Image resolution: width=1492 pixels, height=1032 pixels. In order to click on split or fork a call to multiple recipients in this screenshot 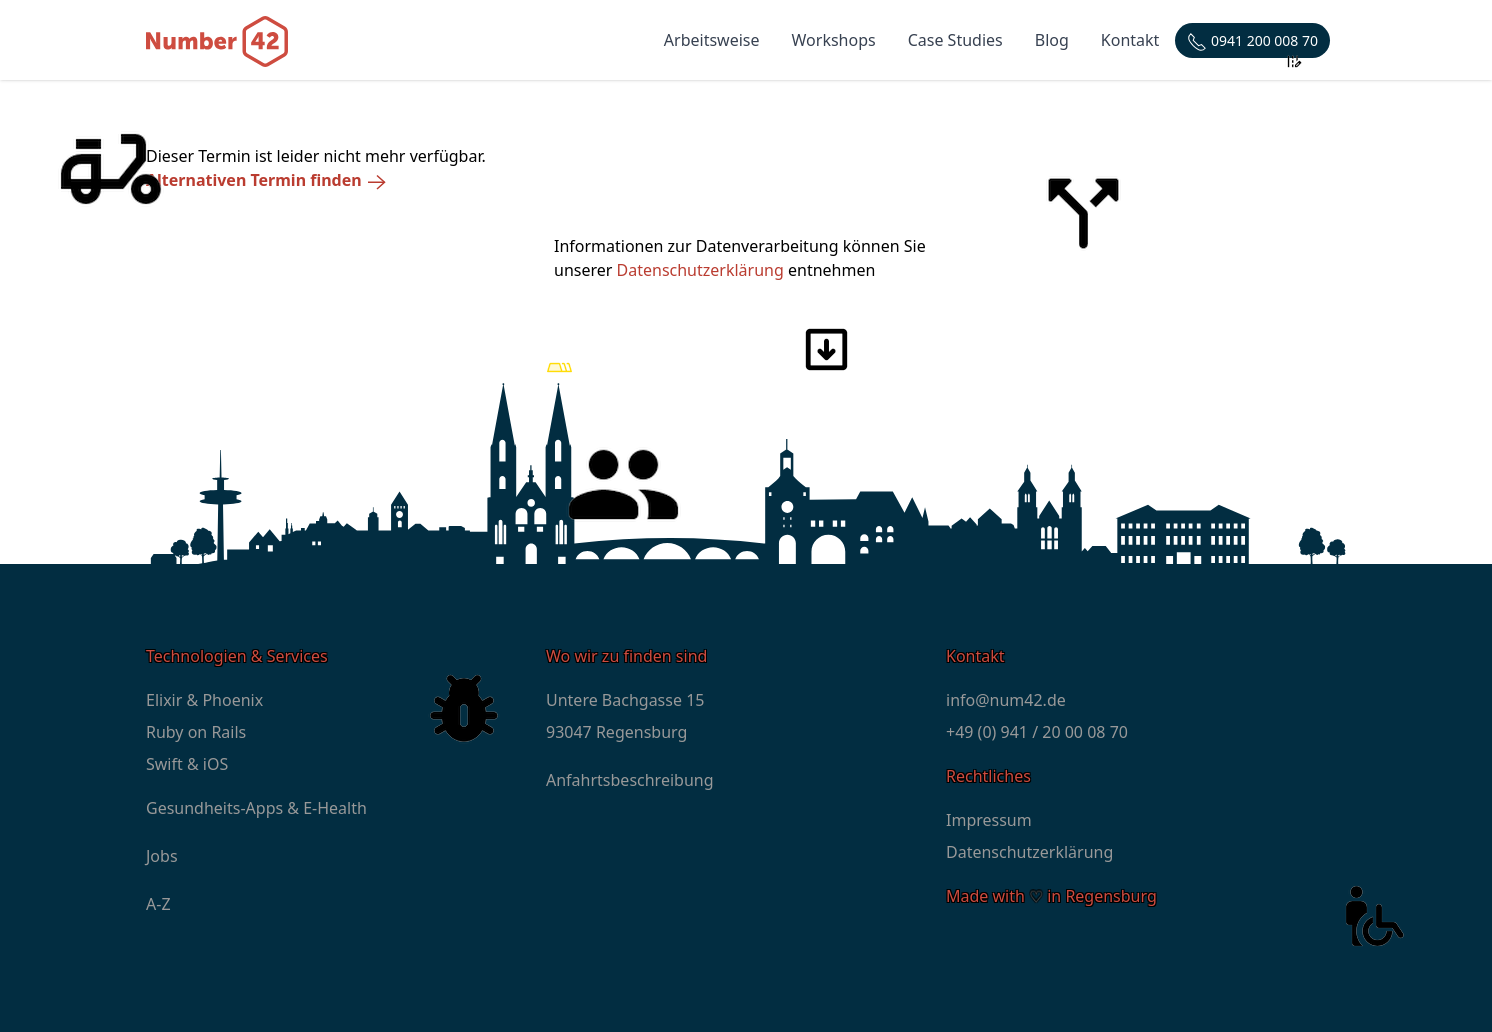, I will do `click(1083, 213)`.